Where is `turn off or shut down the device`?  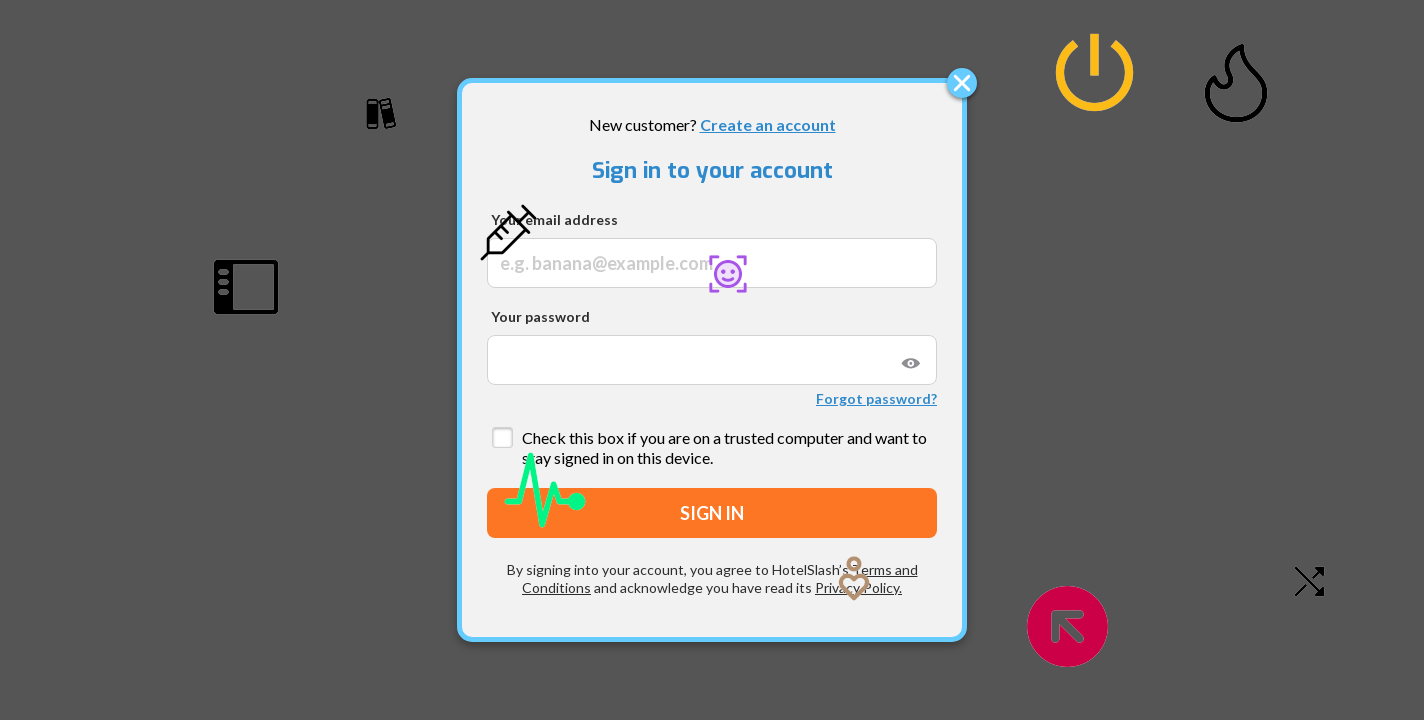
turn off or shut down the device is located at coordinates (1094, 72).